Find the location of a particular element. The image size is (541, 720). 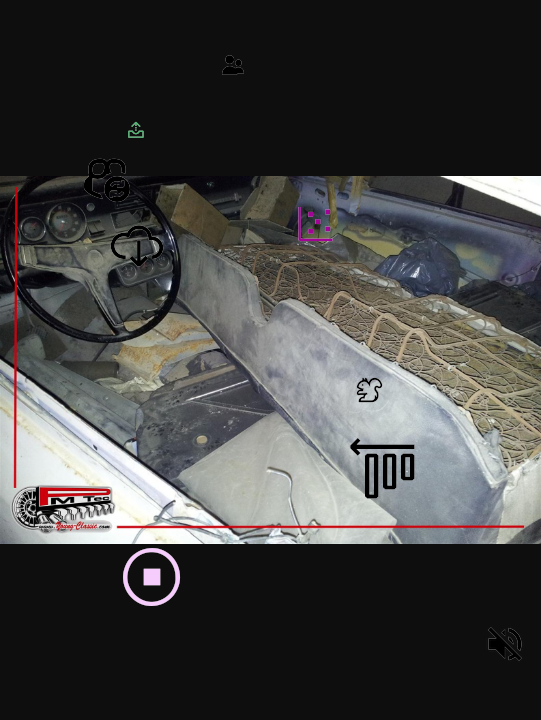

stop a running process or task is located at coordinates (152, 577).